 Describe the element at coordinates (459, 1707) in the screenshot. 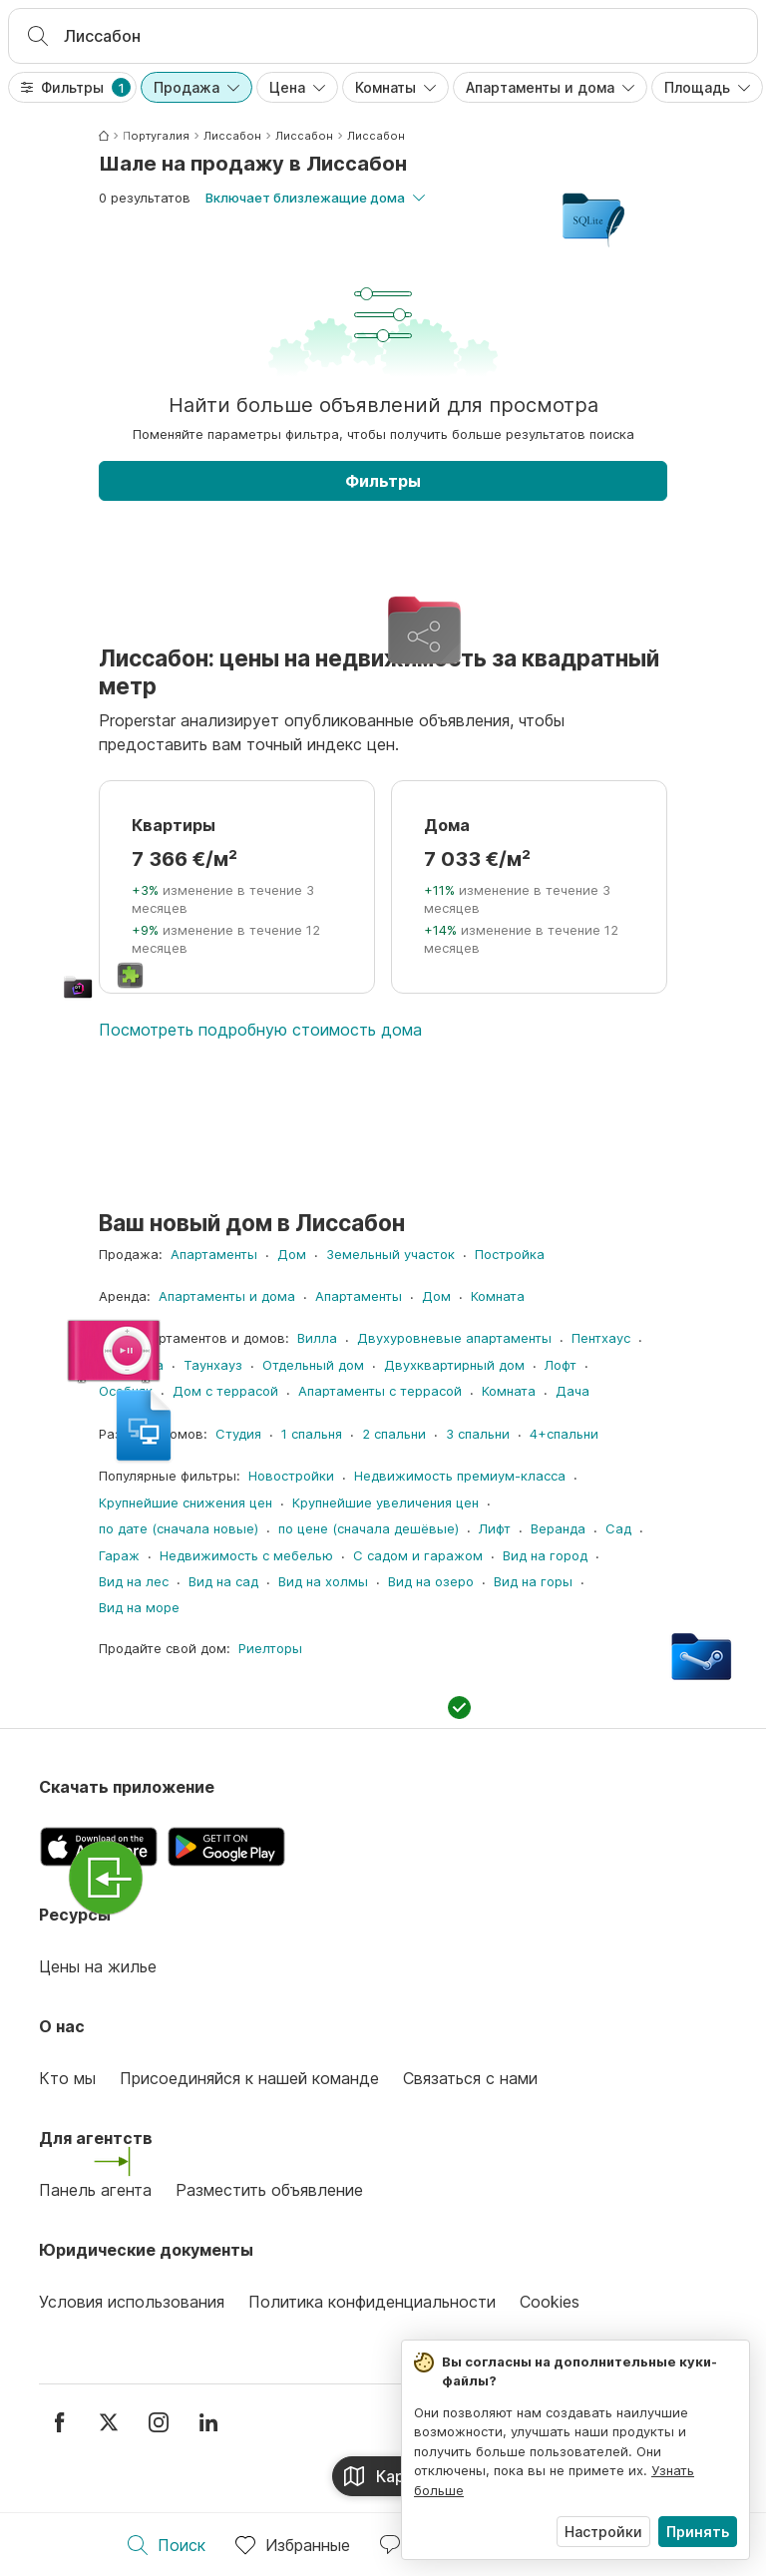

I see `confirm or apply changes` at that location.